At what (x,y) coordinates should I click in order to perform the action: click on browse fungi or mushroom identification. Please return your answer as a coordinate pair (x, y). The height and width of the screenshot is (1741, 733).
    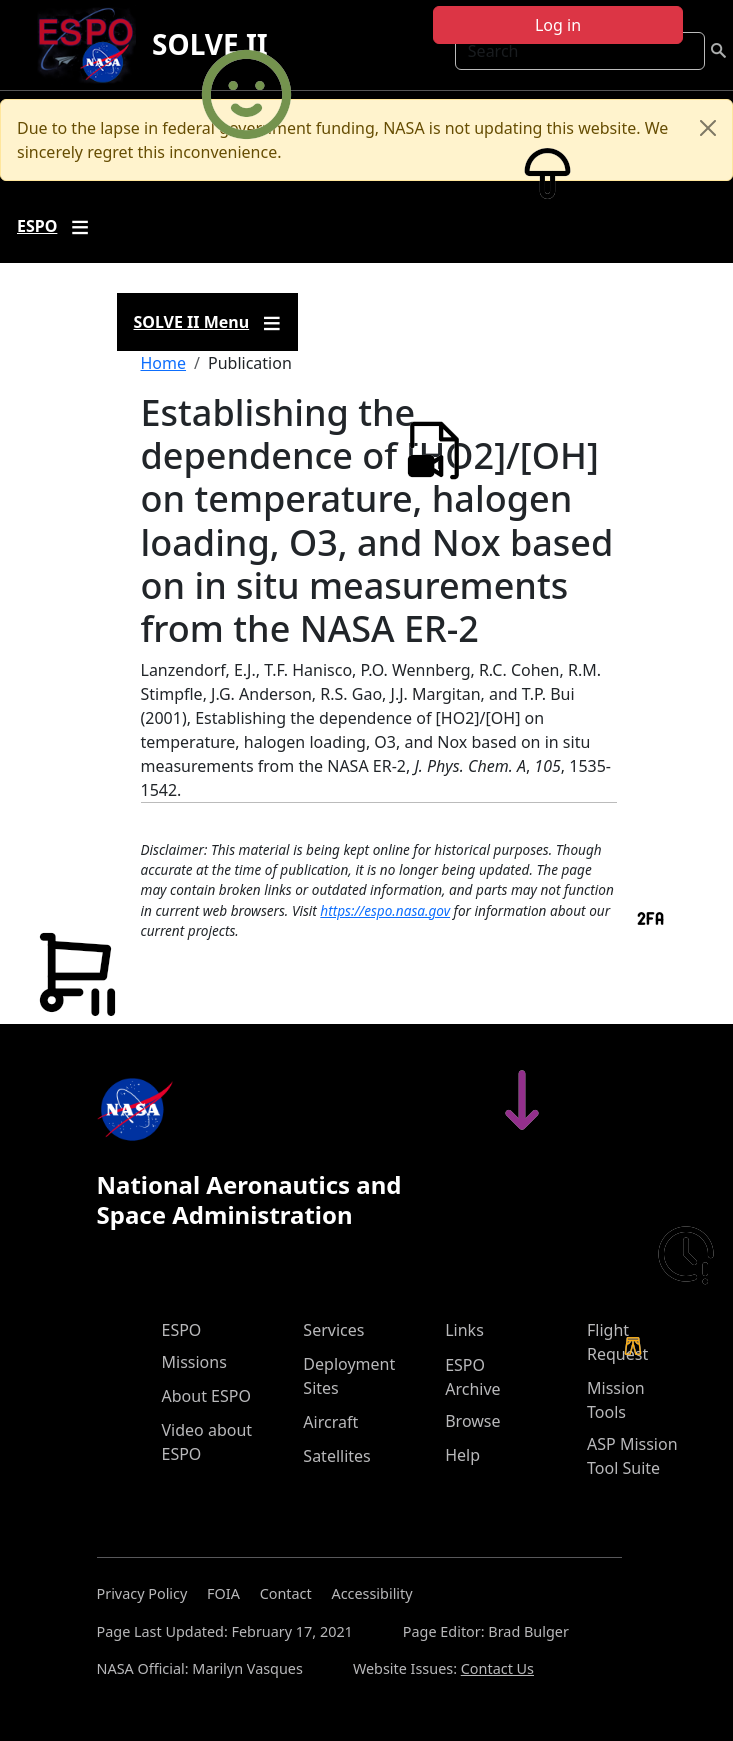
    Looking at the image, I should click on (547, 173).